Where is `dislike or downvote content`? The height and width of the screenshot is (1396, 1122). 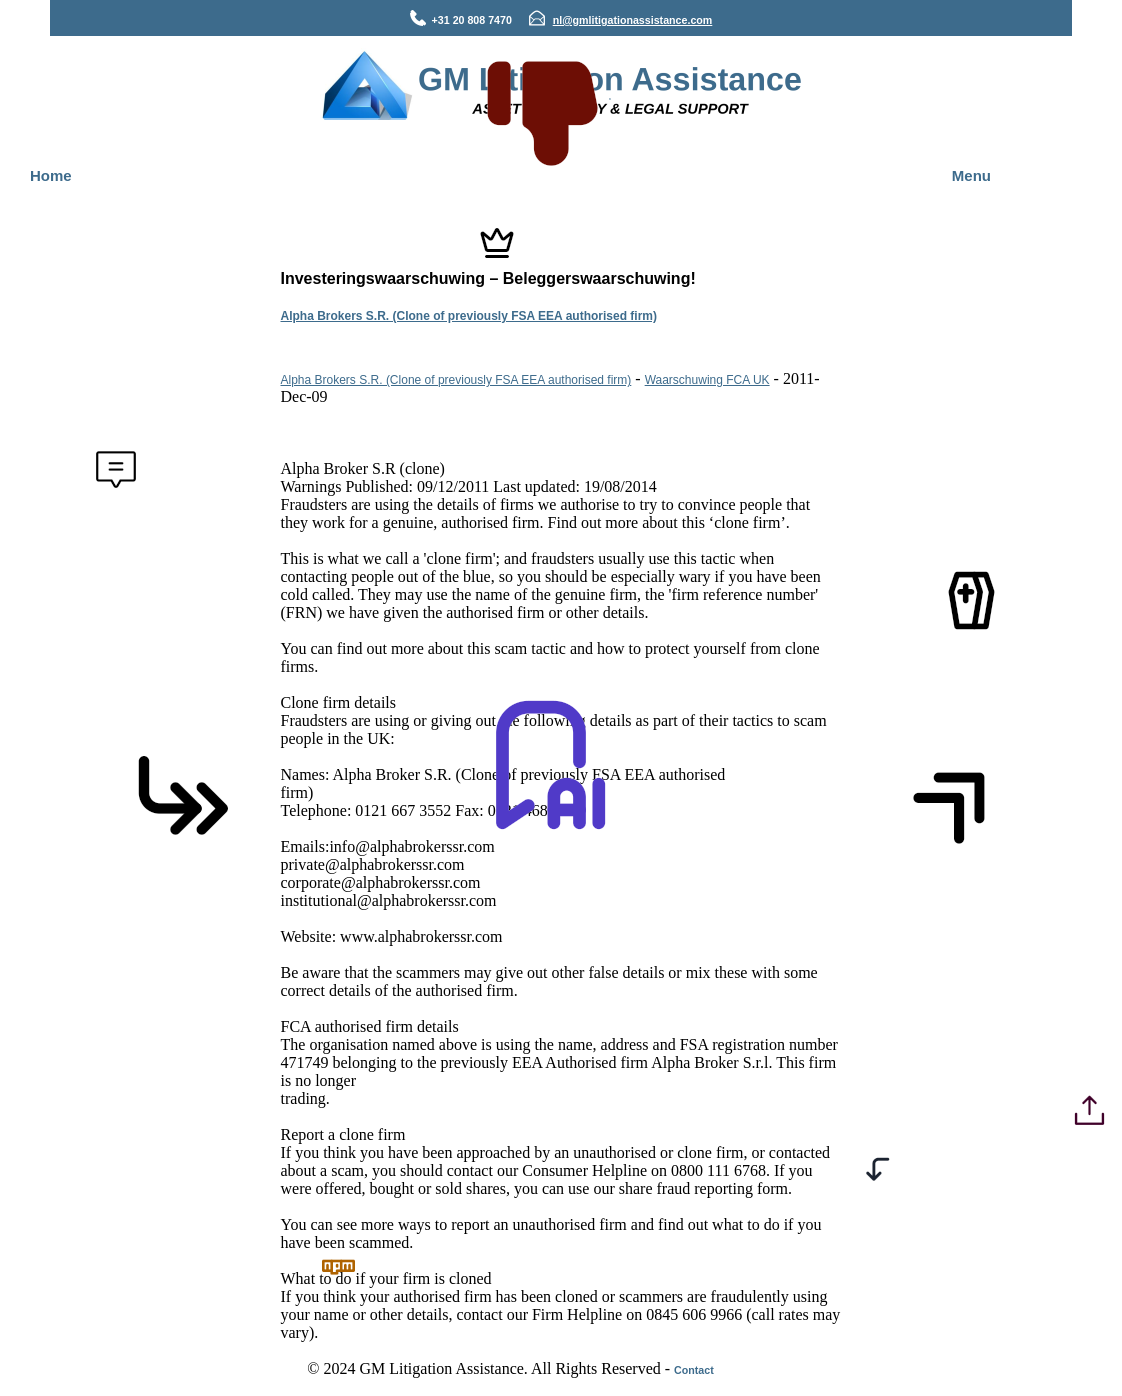
dislike or downvote content is located at coordinates (545, 113).